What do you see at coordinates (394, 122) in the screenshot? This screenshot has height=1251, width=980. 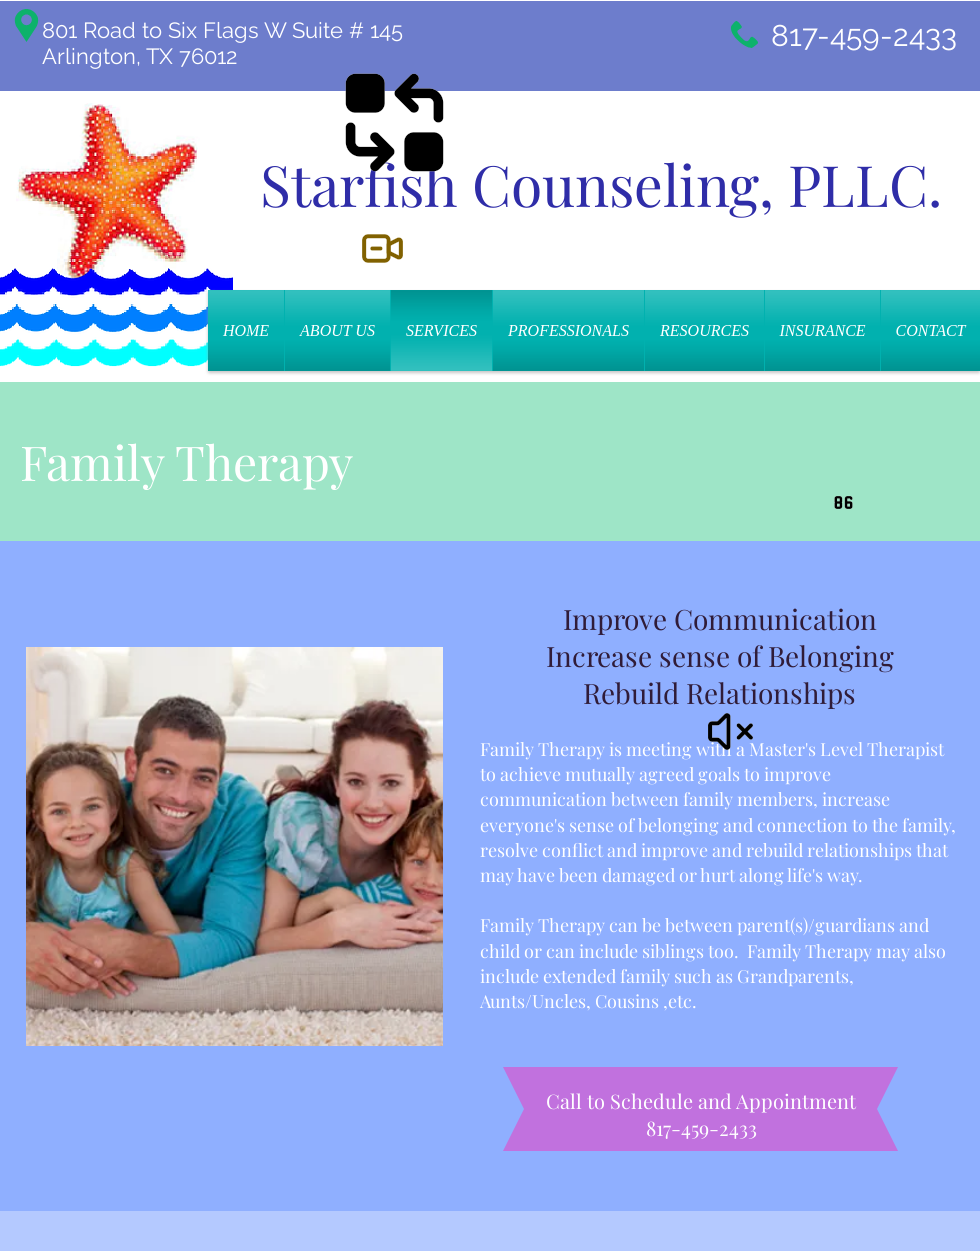 I see `replace or swap selected items` at bounding box center [394, 122].